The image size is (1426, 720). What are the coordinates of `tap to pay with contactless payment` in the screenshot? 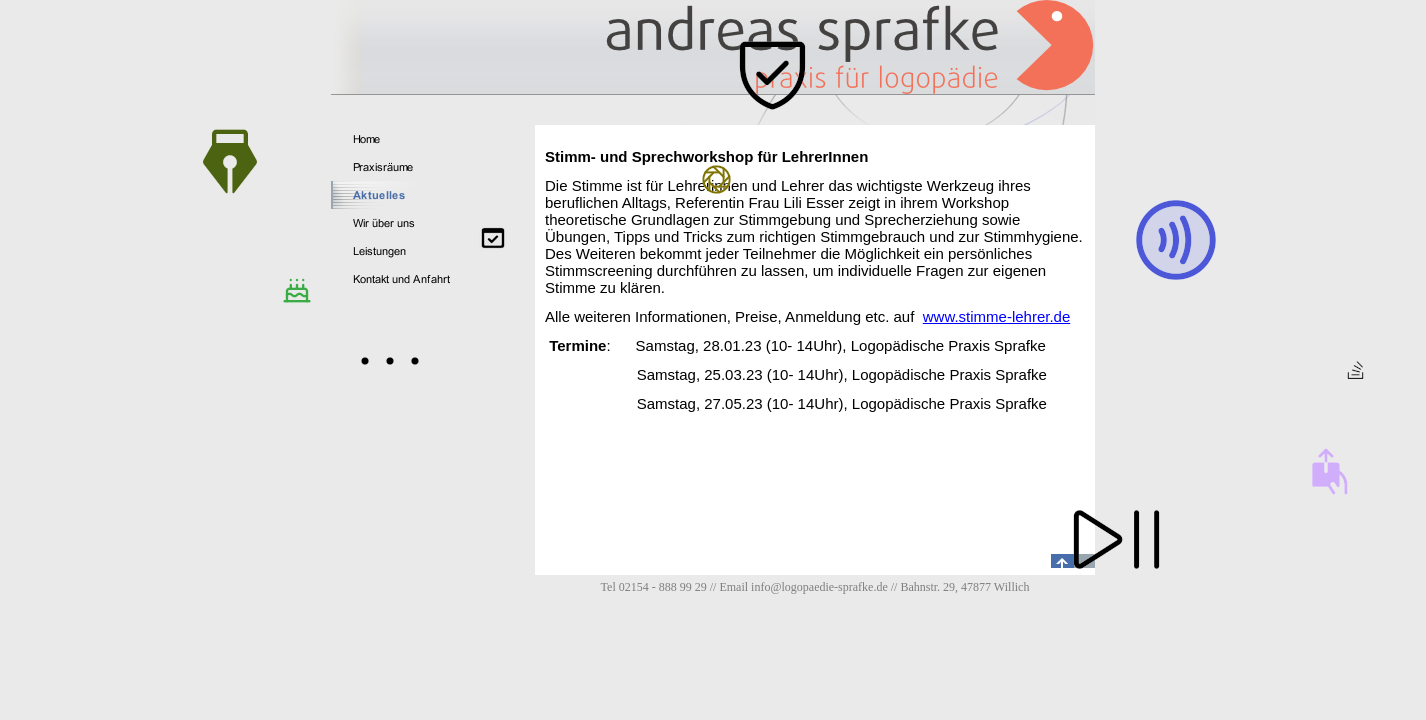 It's located at (1176, 240).